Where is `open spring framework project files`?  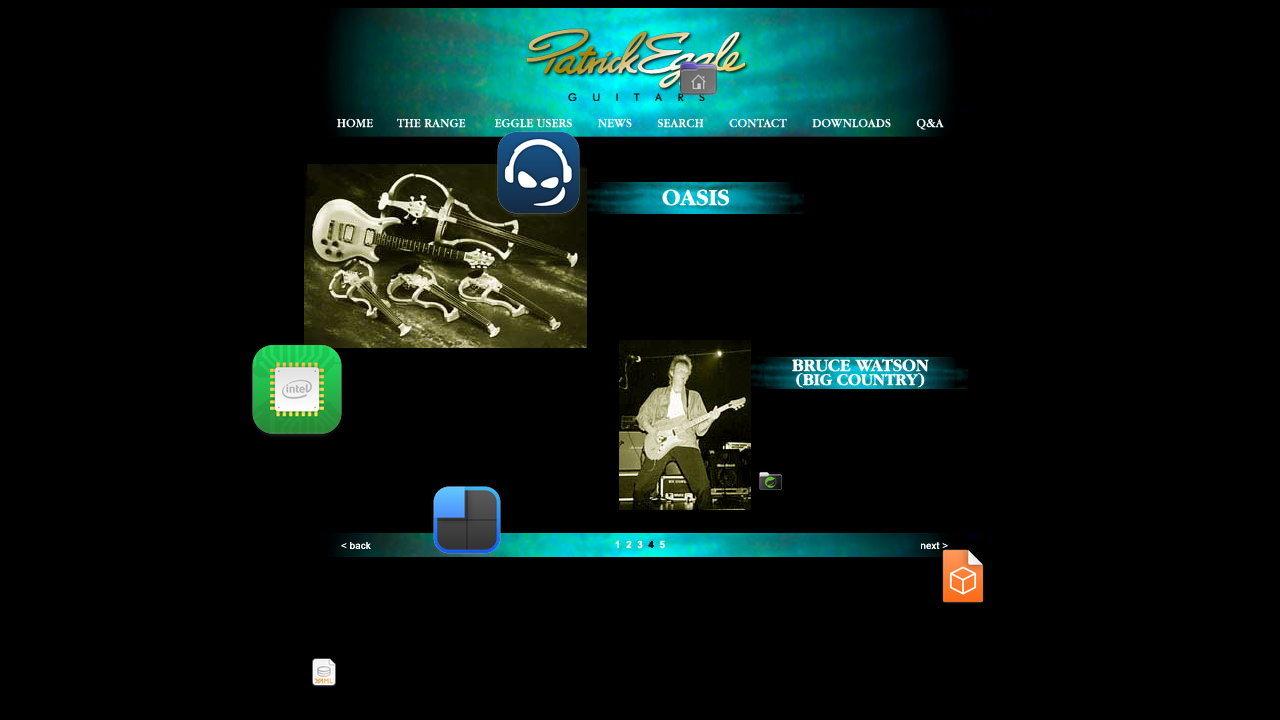 open spring framework project files is located at coordinates (770, 481).